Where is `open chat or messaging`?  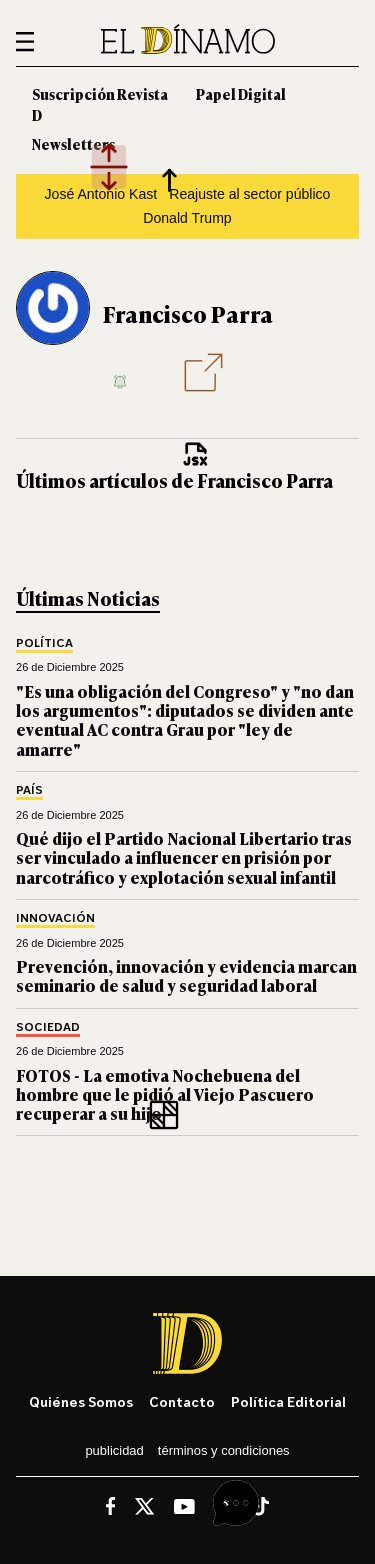 open chat or messaging is located at coordinates (236, 1503).